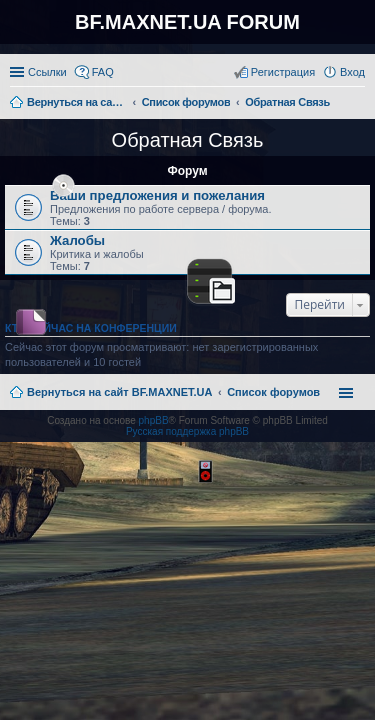  I want to click on indicates a CD-R or recordable disc media, so click(63, 185).